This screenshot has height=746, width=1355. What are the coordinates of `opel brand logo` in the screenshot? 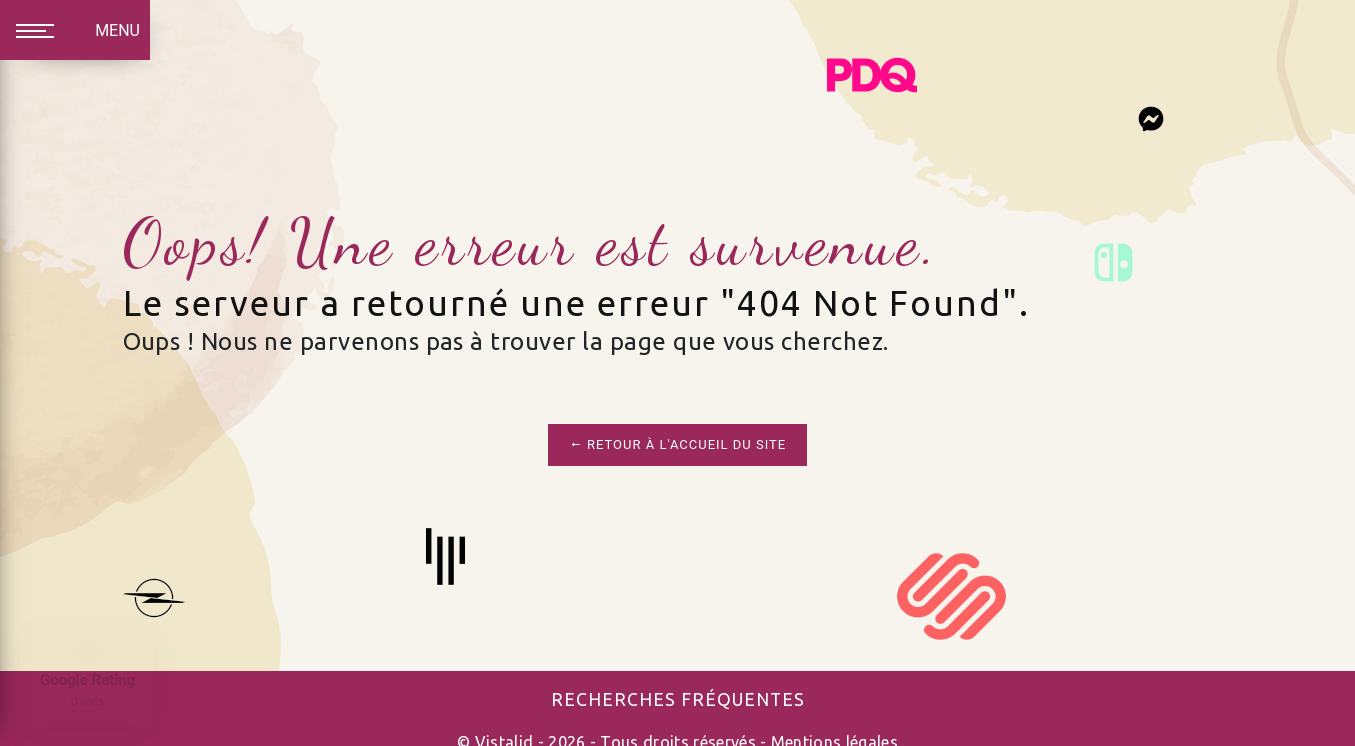 It's located at (154, 598).